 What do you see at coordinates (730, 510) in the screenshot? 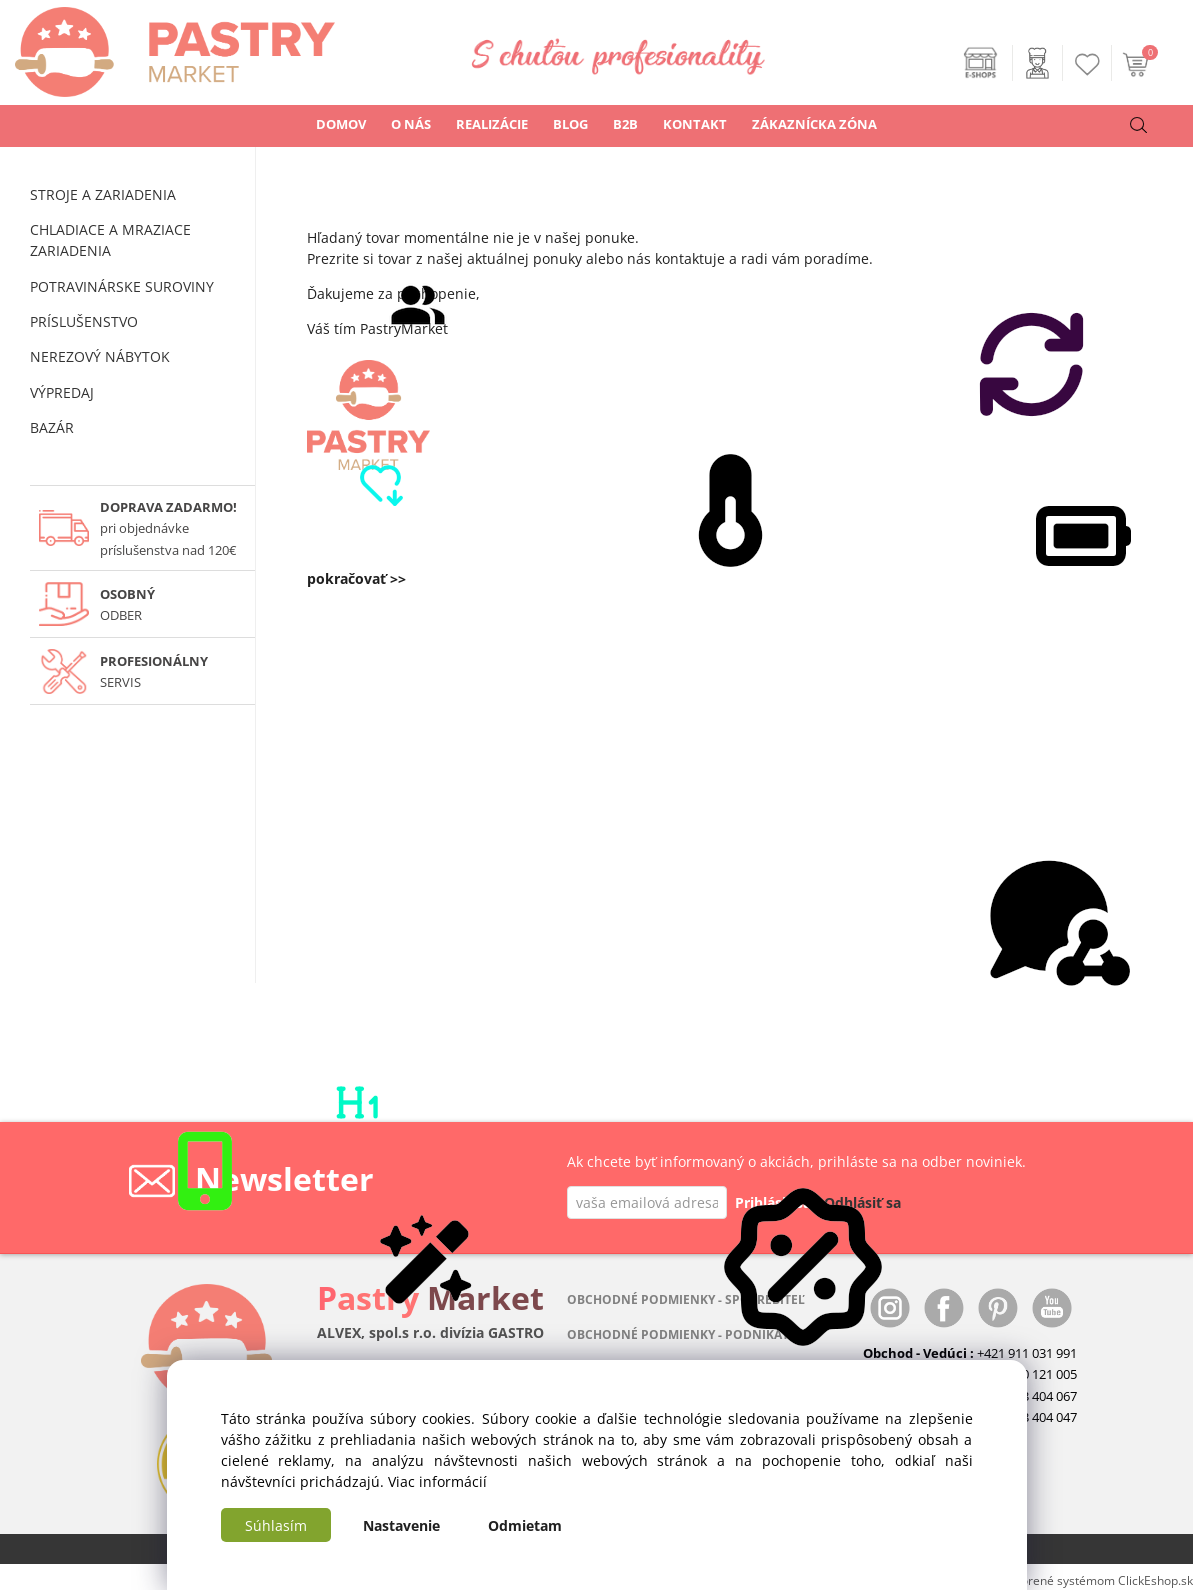
I see `indicates moderate or medium temperature` at bounding box center [730, 510].